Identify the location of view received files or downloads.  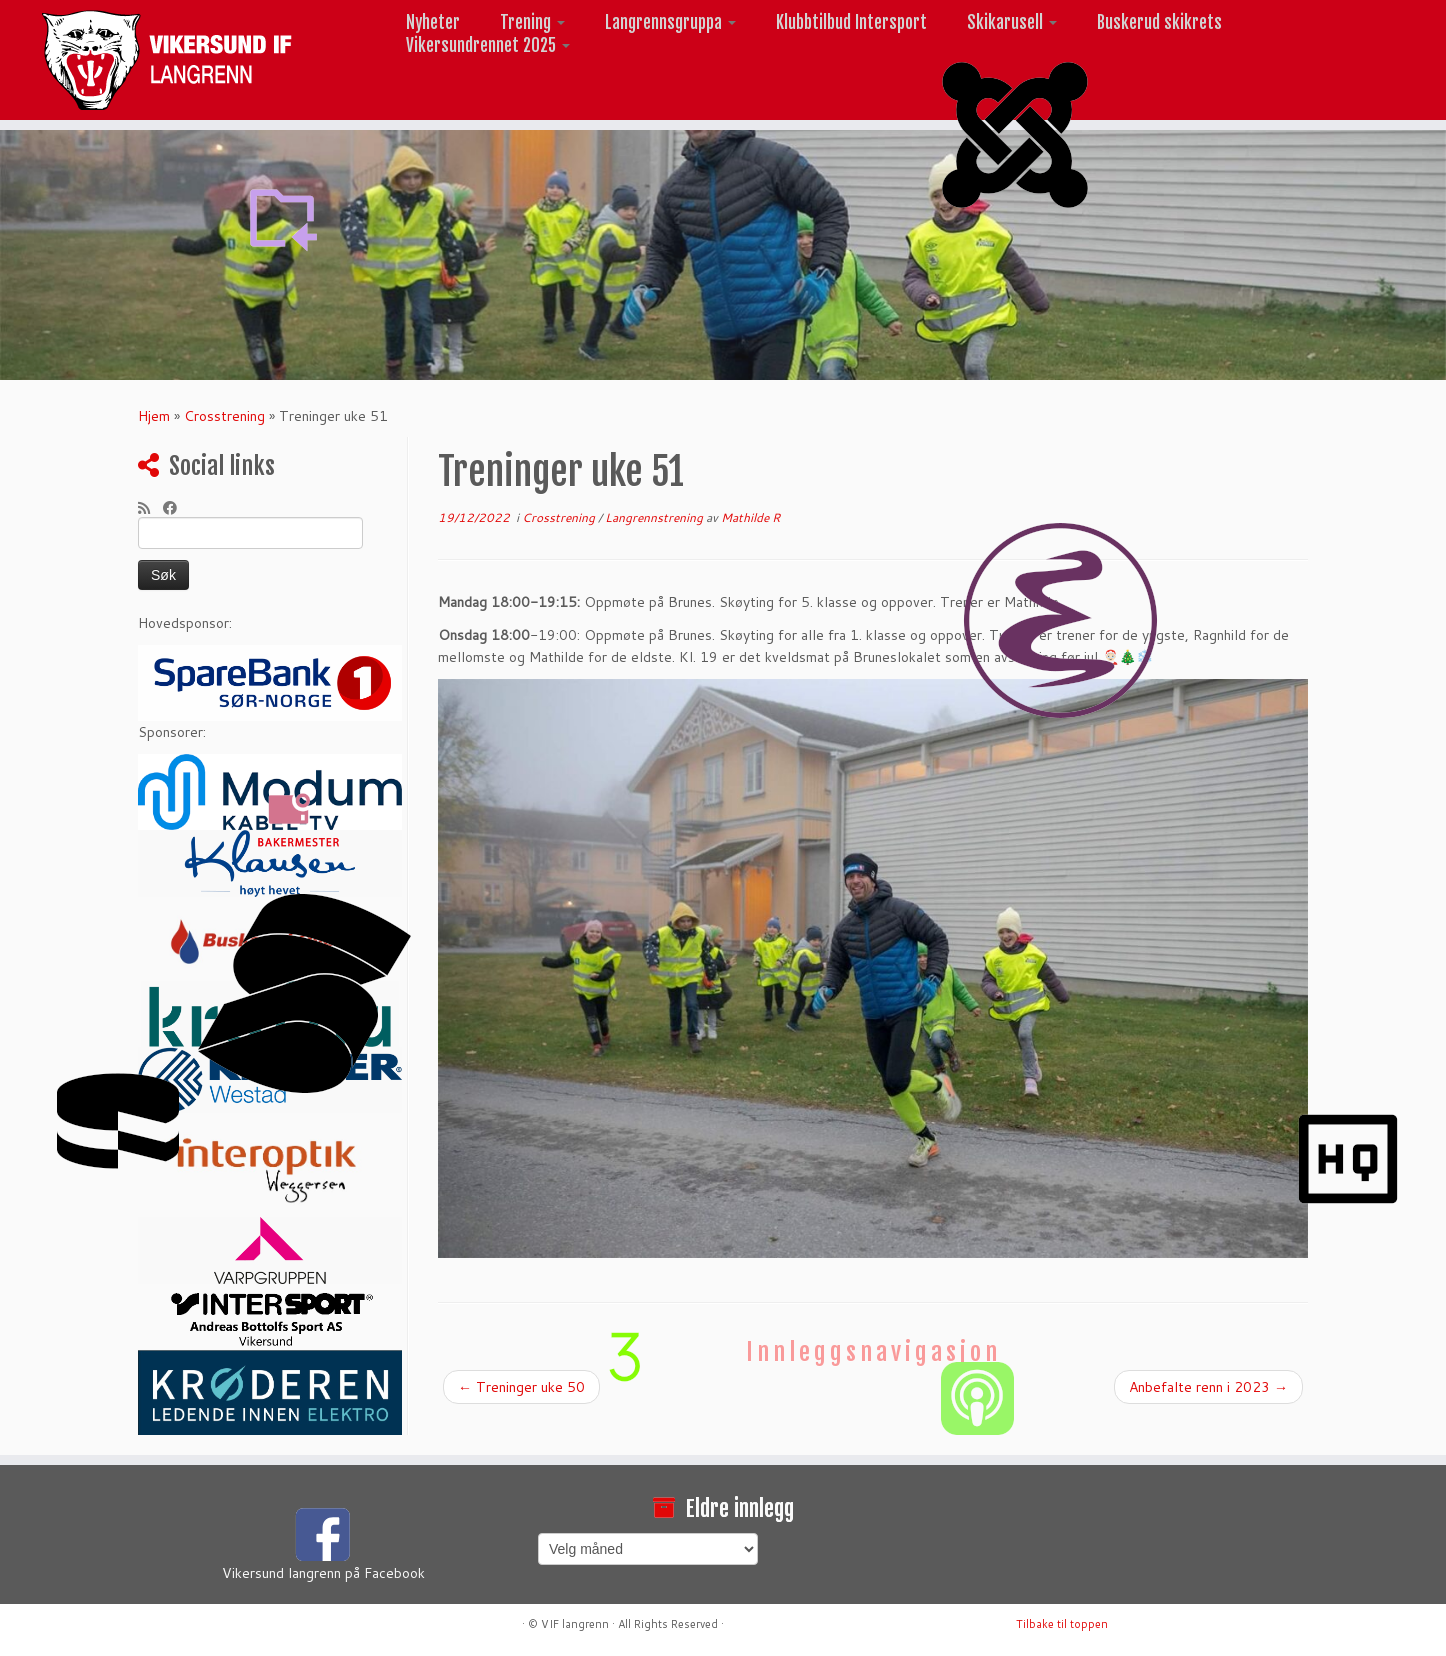
(282, 218).